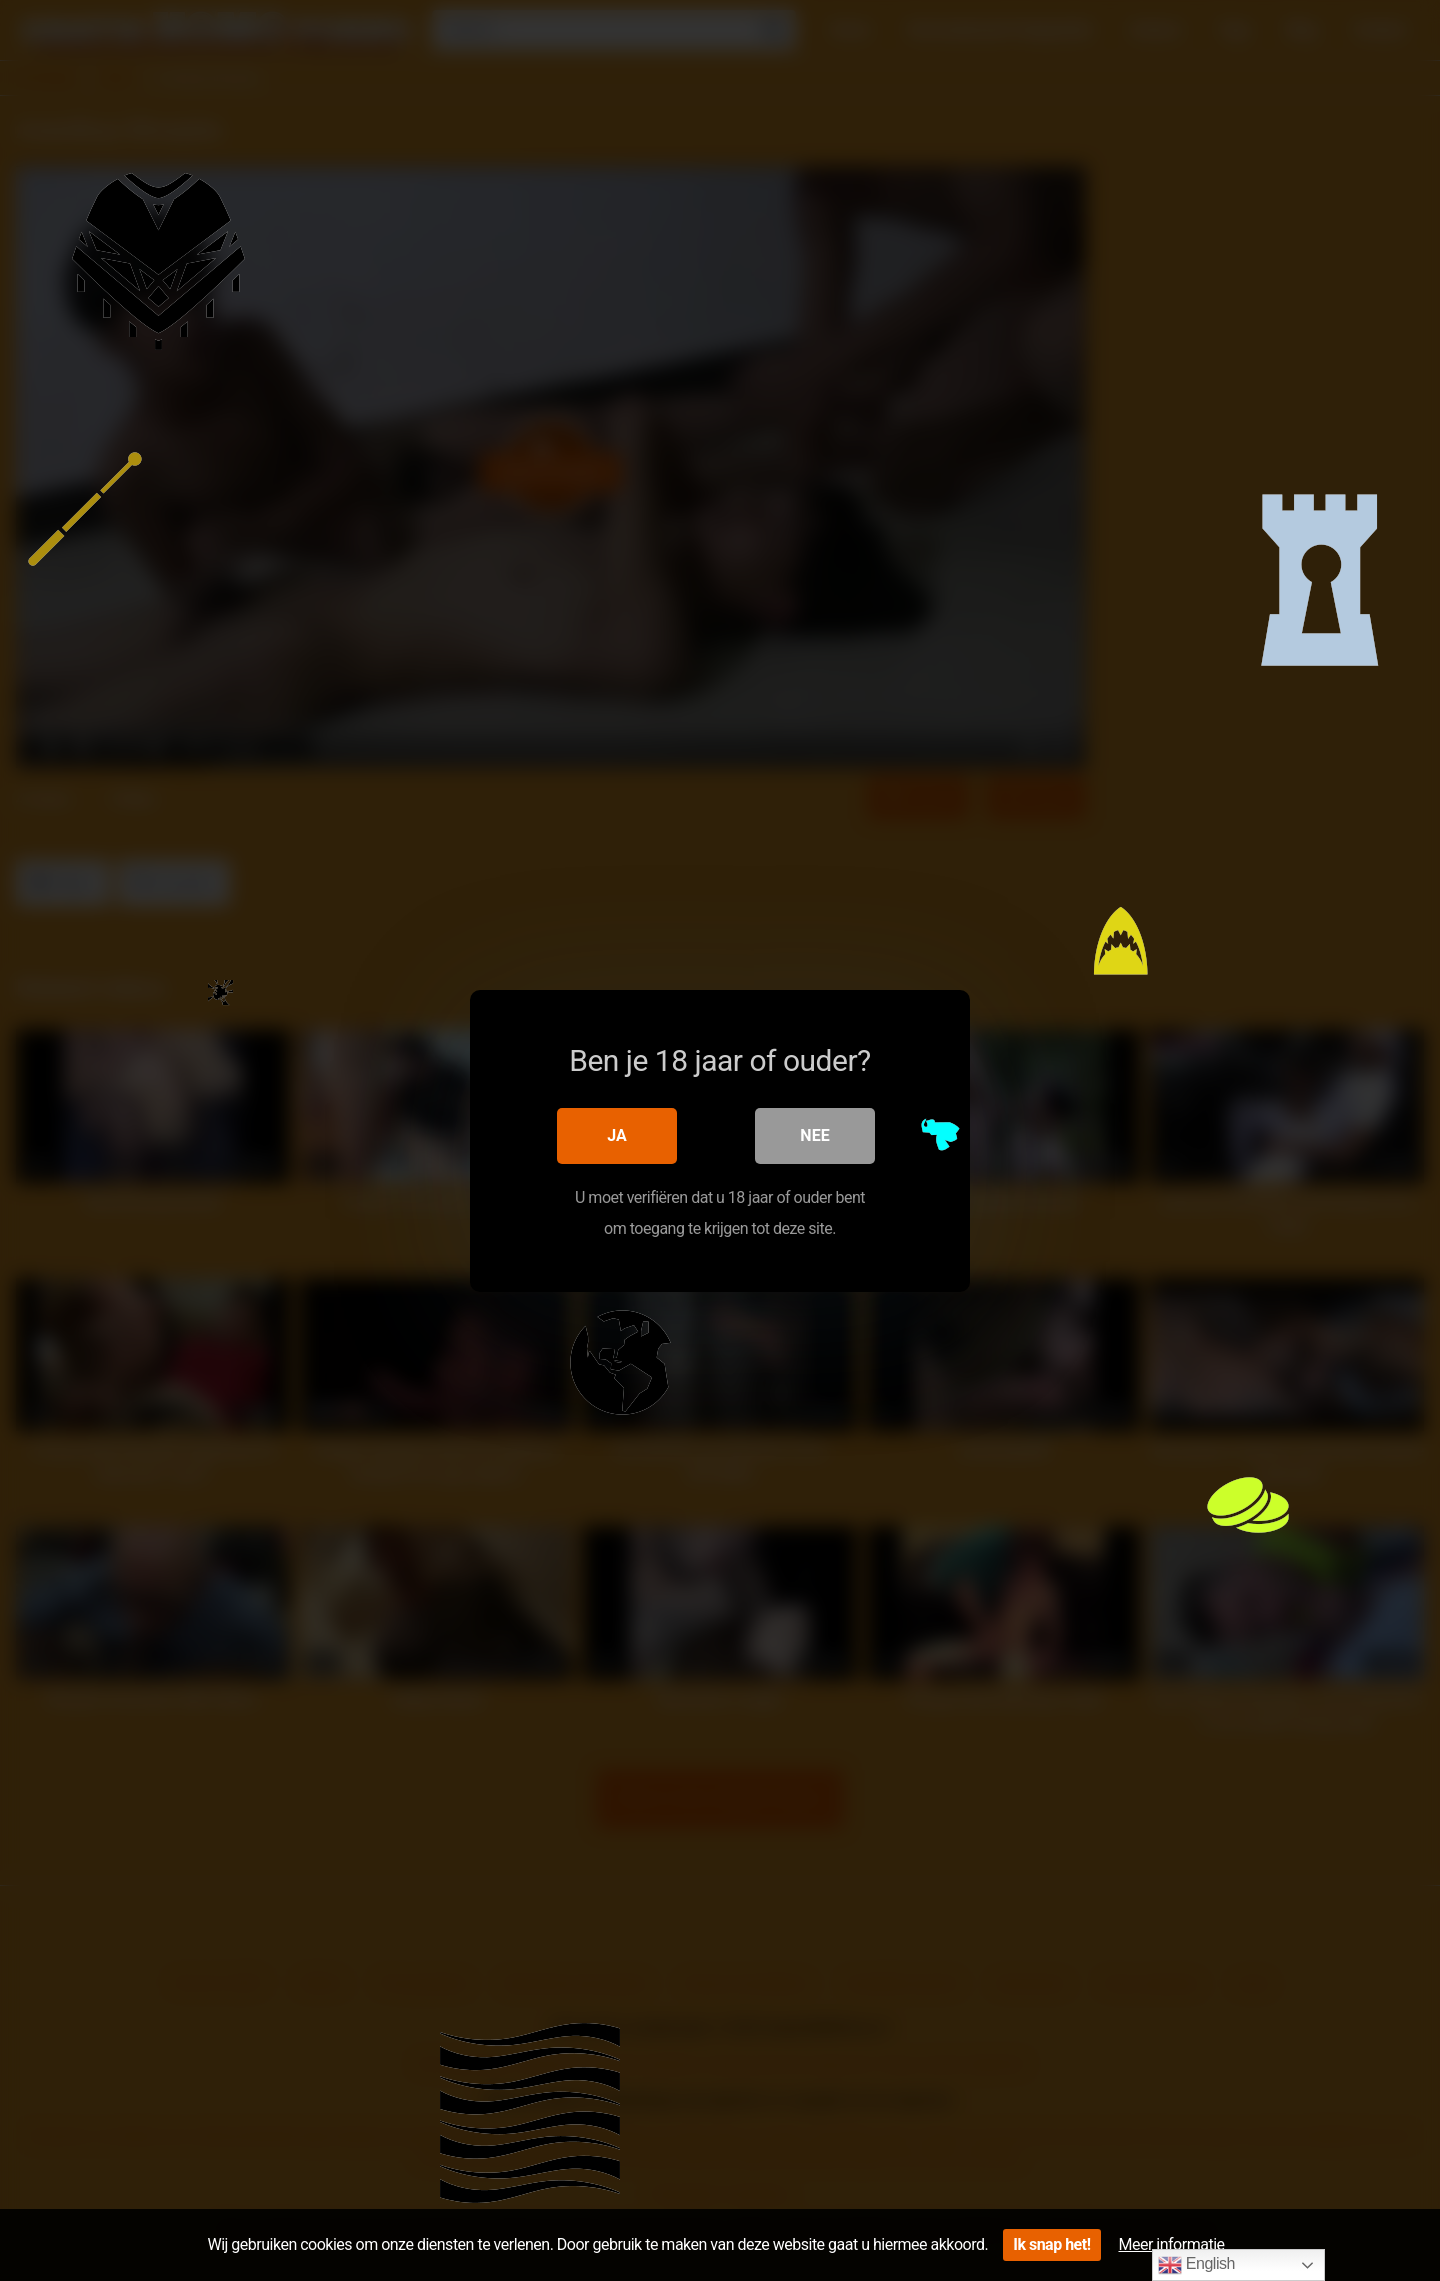 The width and height of the screenshot is (1440, 2281). Describe the element at coordinates (1248, 1505) in the screenshot. I see `view your coin balance or currency` at that location.